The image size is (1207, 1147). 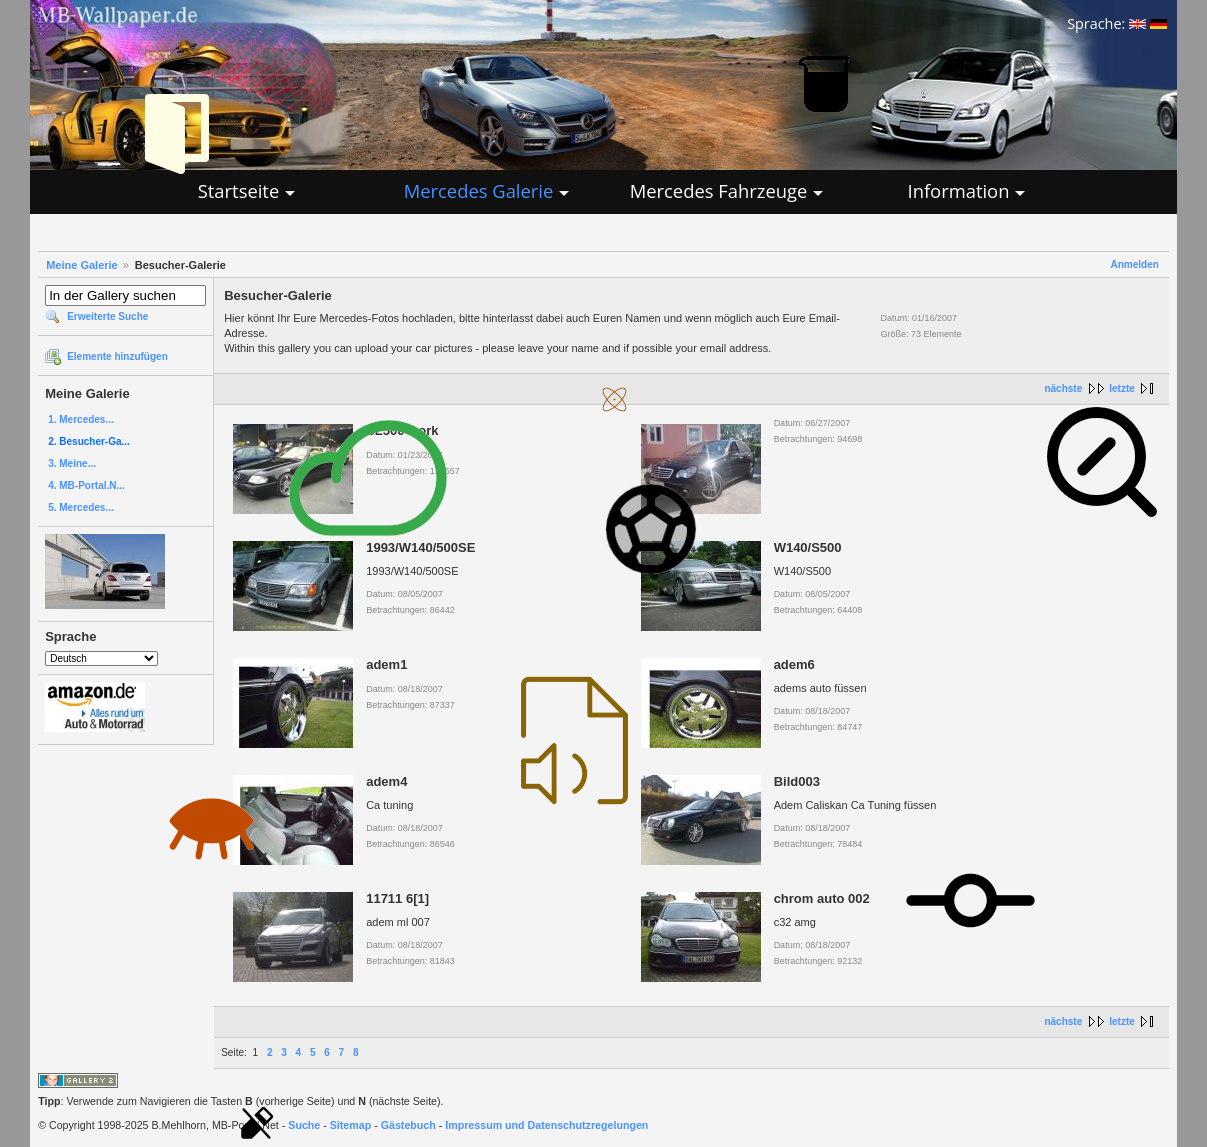 What do you see at coordinates (1102, 462) in the screenshot?
I see `search is disabled or unavailable` at bounding box center [1102, 462].